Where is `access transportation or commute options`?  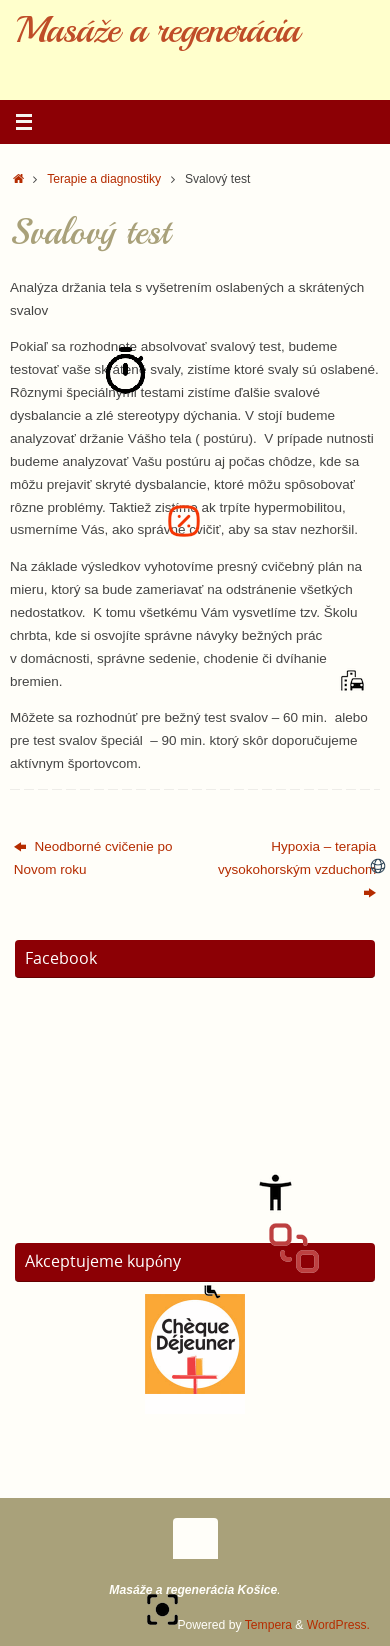 access transportation or commute options is located at coordinates (352, 680).